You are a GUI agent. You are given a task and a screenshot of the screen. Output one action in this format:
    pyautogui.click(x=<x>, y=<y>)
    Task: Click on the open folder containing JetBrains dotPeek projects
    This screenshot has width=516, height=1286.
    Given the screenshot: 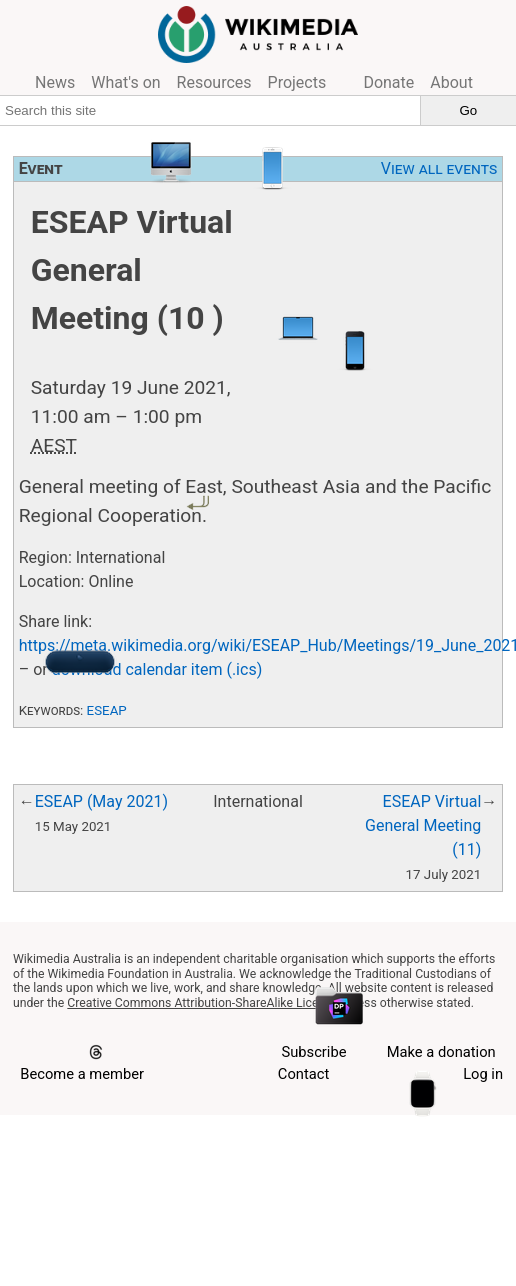 What is the action you would take?
    pyautogui.click(x=339, y=1007)
    